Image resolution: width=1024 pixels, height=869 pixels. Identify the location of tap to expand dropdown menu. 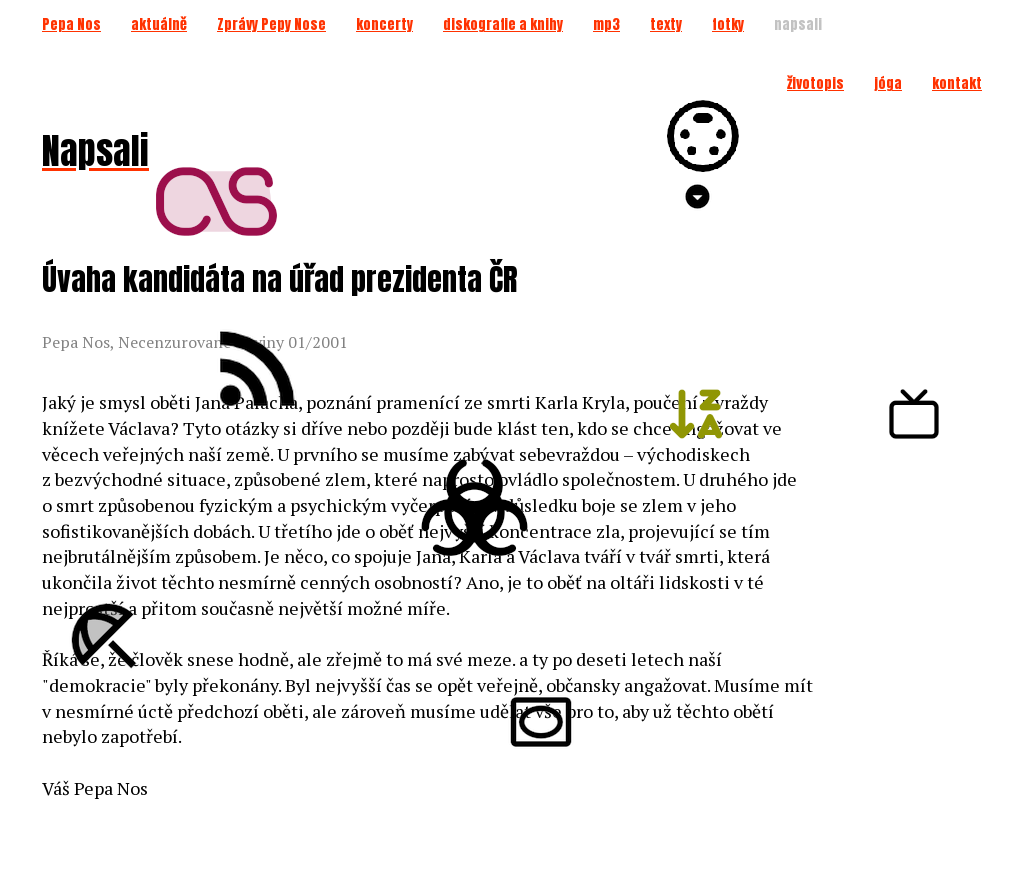
(697, 196).